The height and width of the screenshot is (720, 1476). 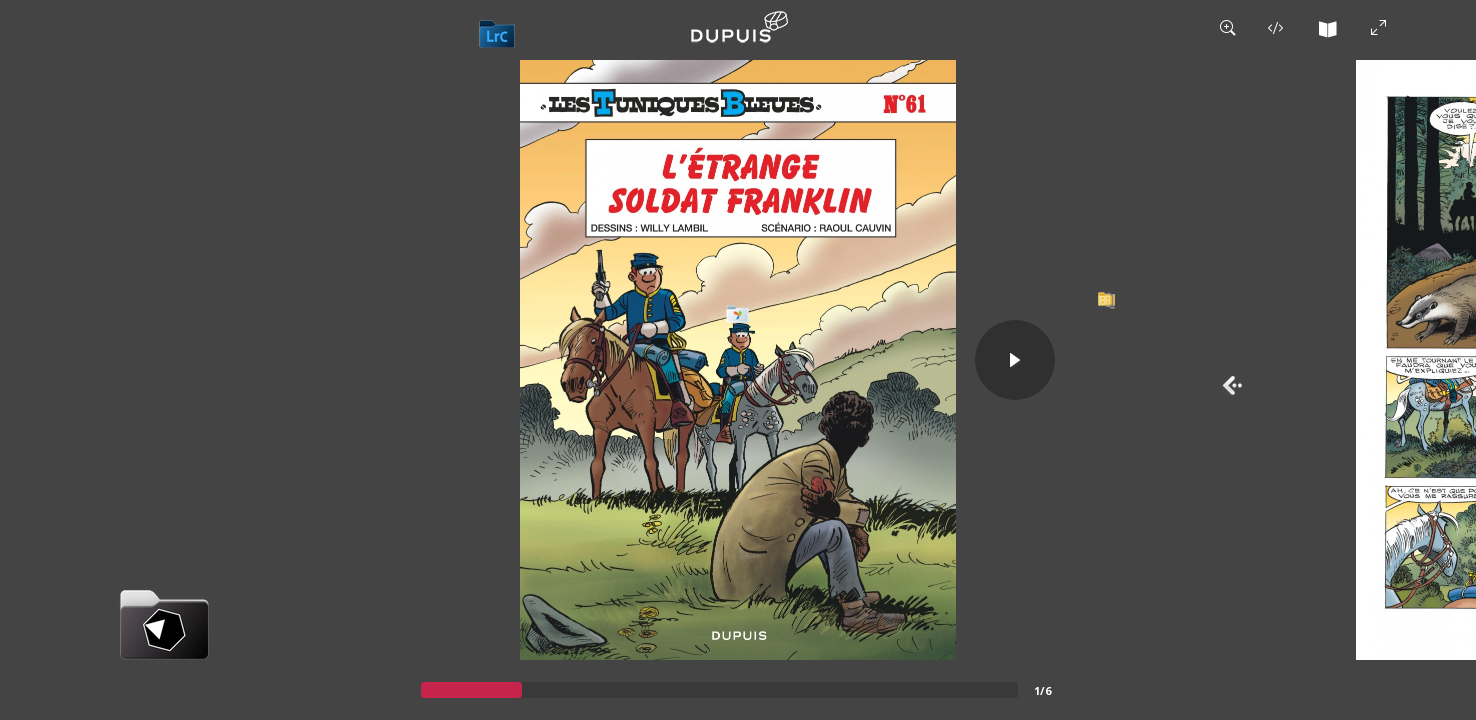 I want to click on open yii2 framework project folder, so click(x=737, y=314).